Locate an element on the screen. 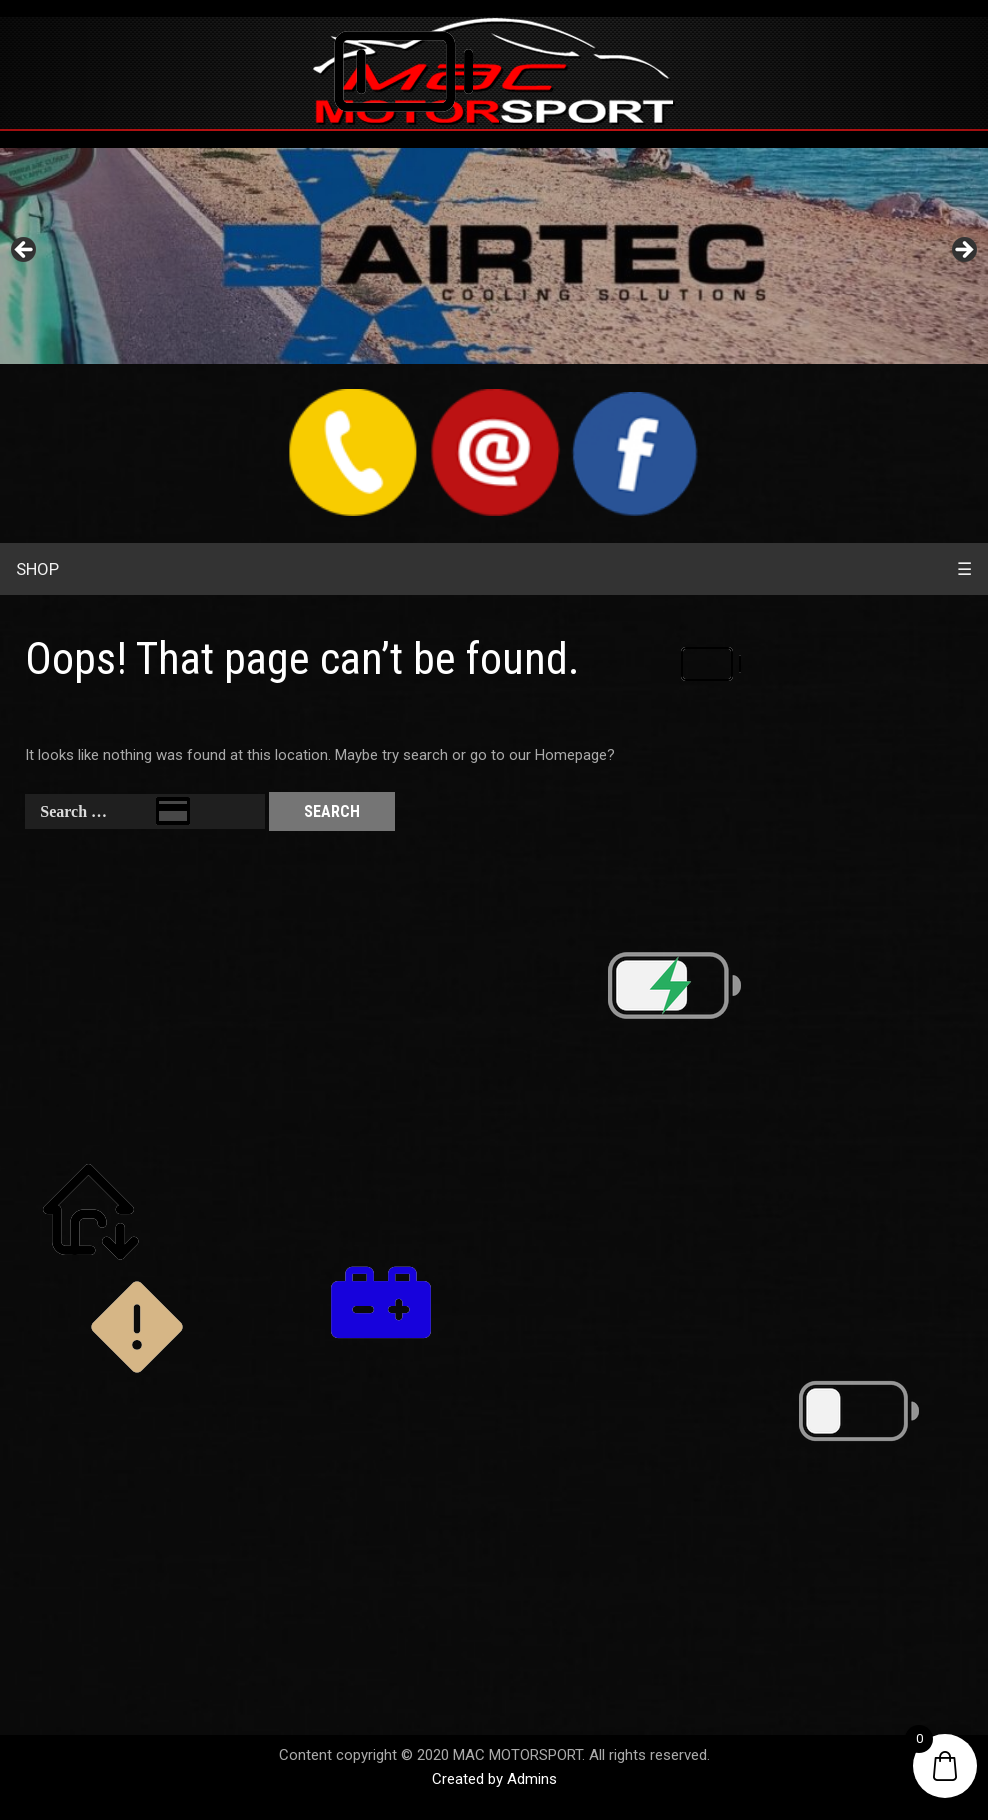 The image size is (988, 1820). download home data or settings is located at coordinates (88, 1209).